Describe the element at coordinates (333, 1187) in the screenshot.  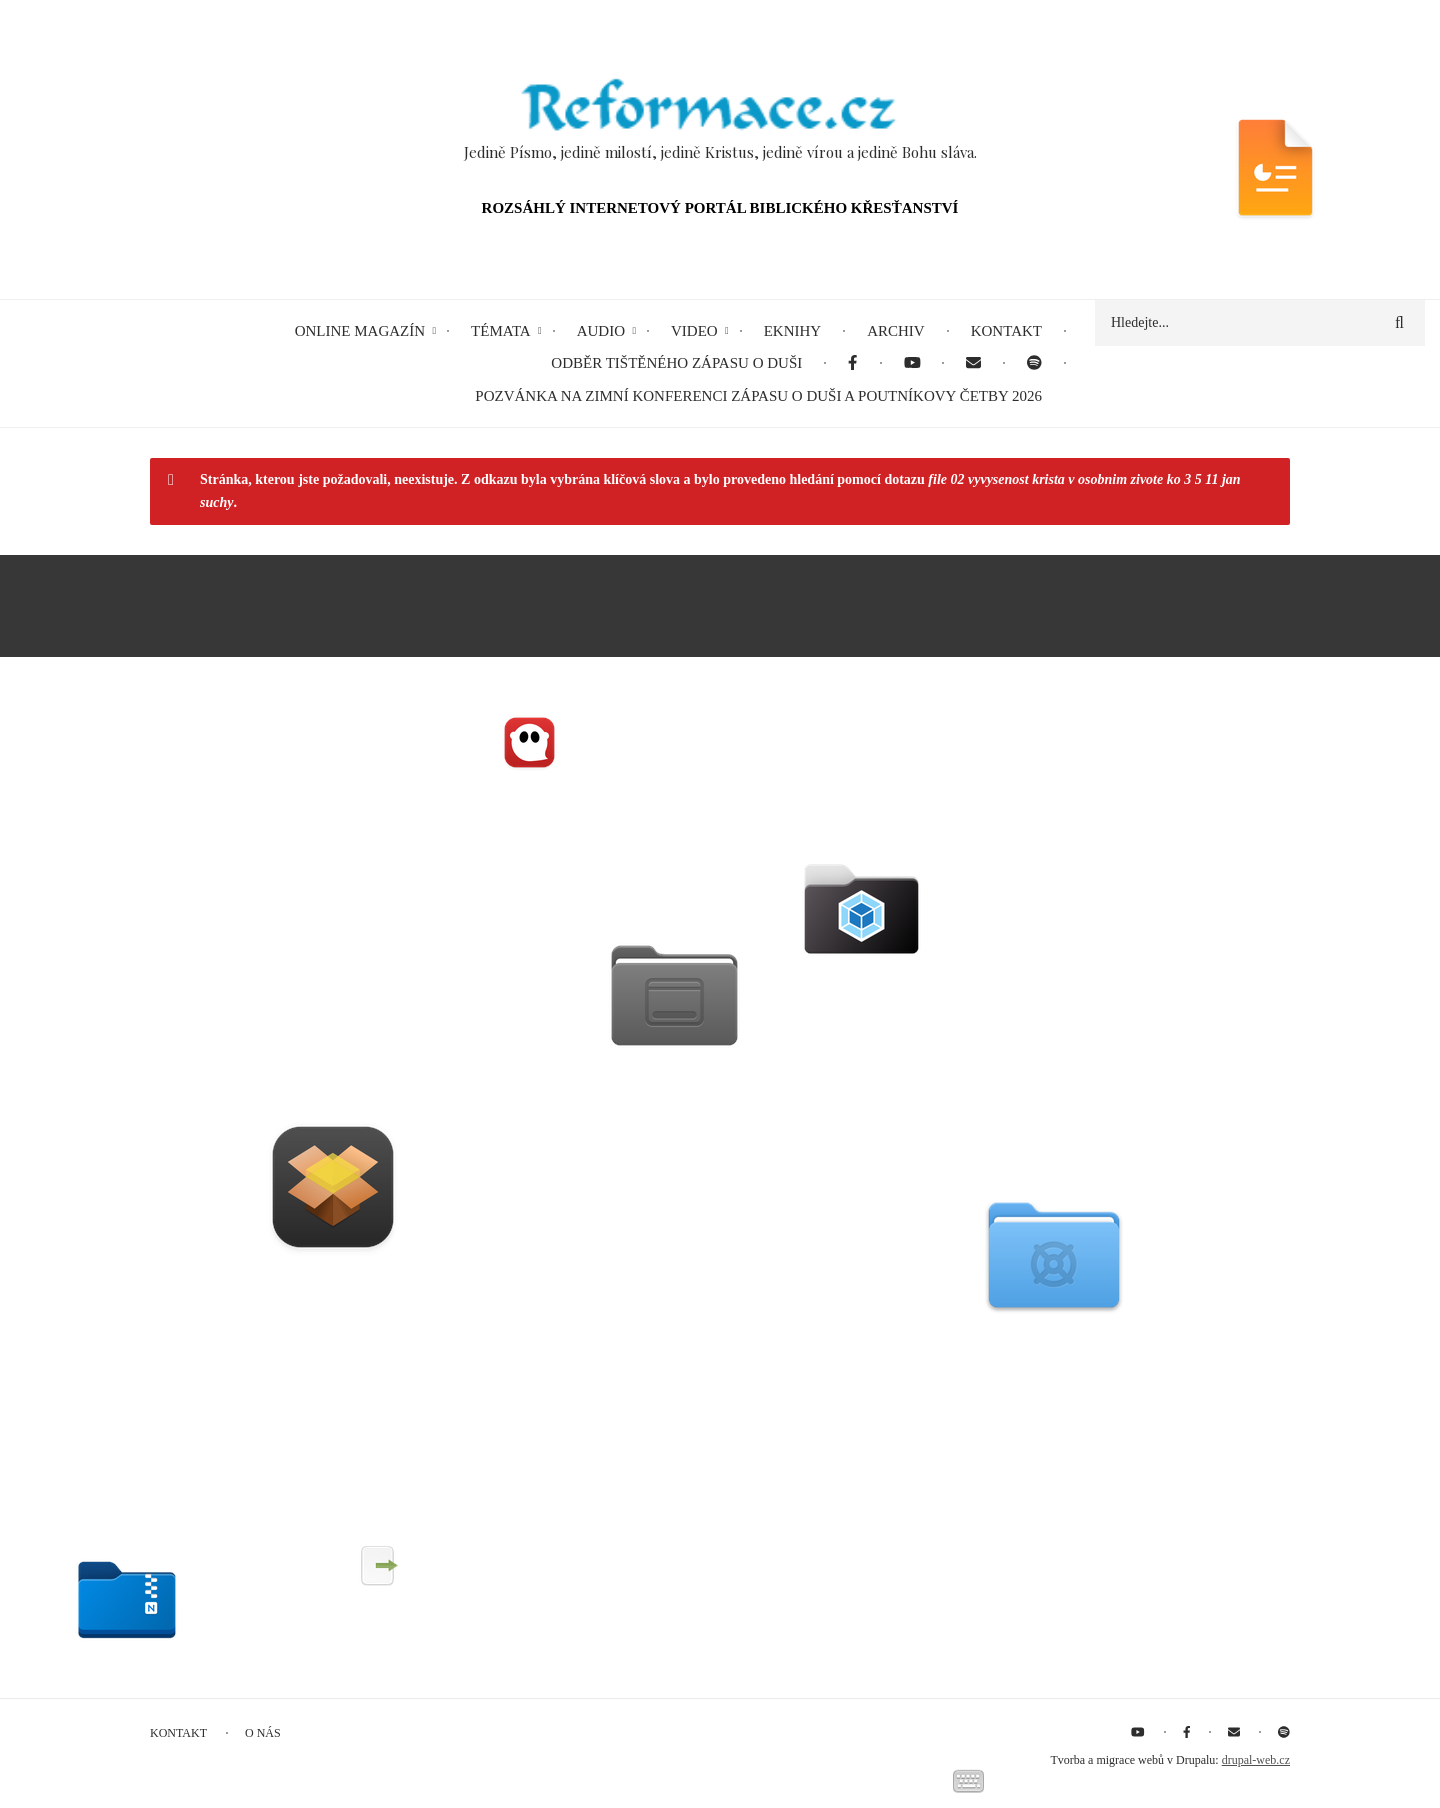
I see `open synaptic package manager` at that location.